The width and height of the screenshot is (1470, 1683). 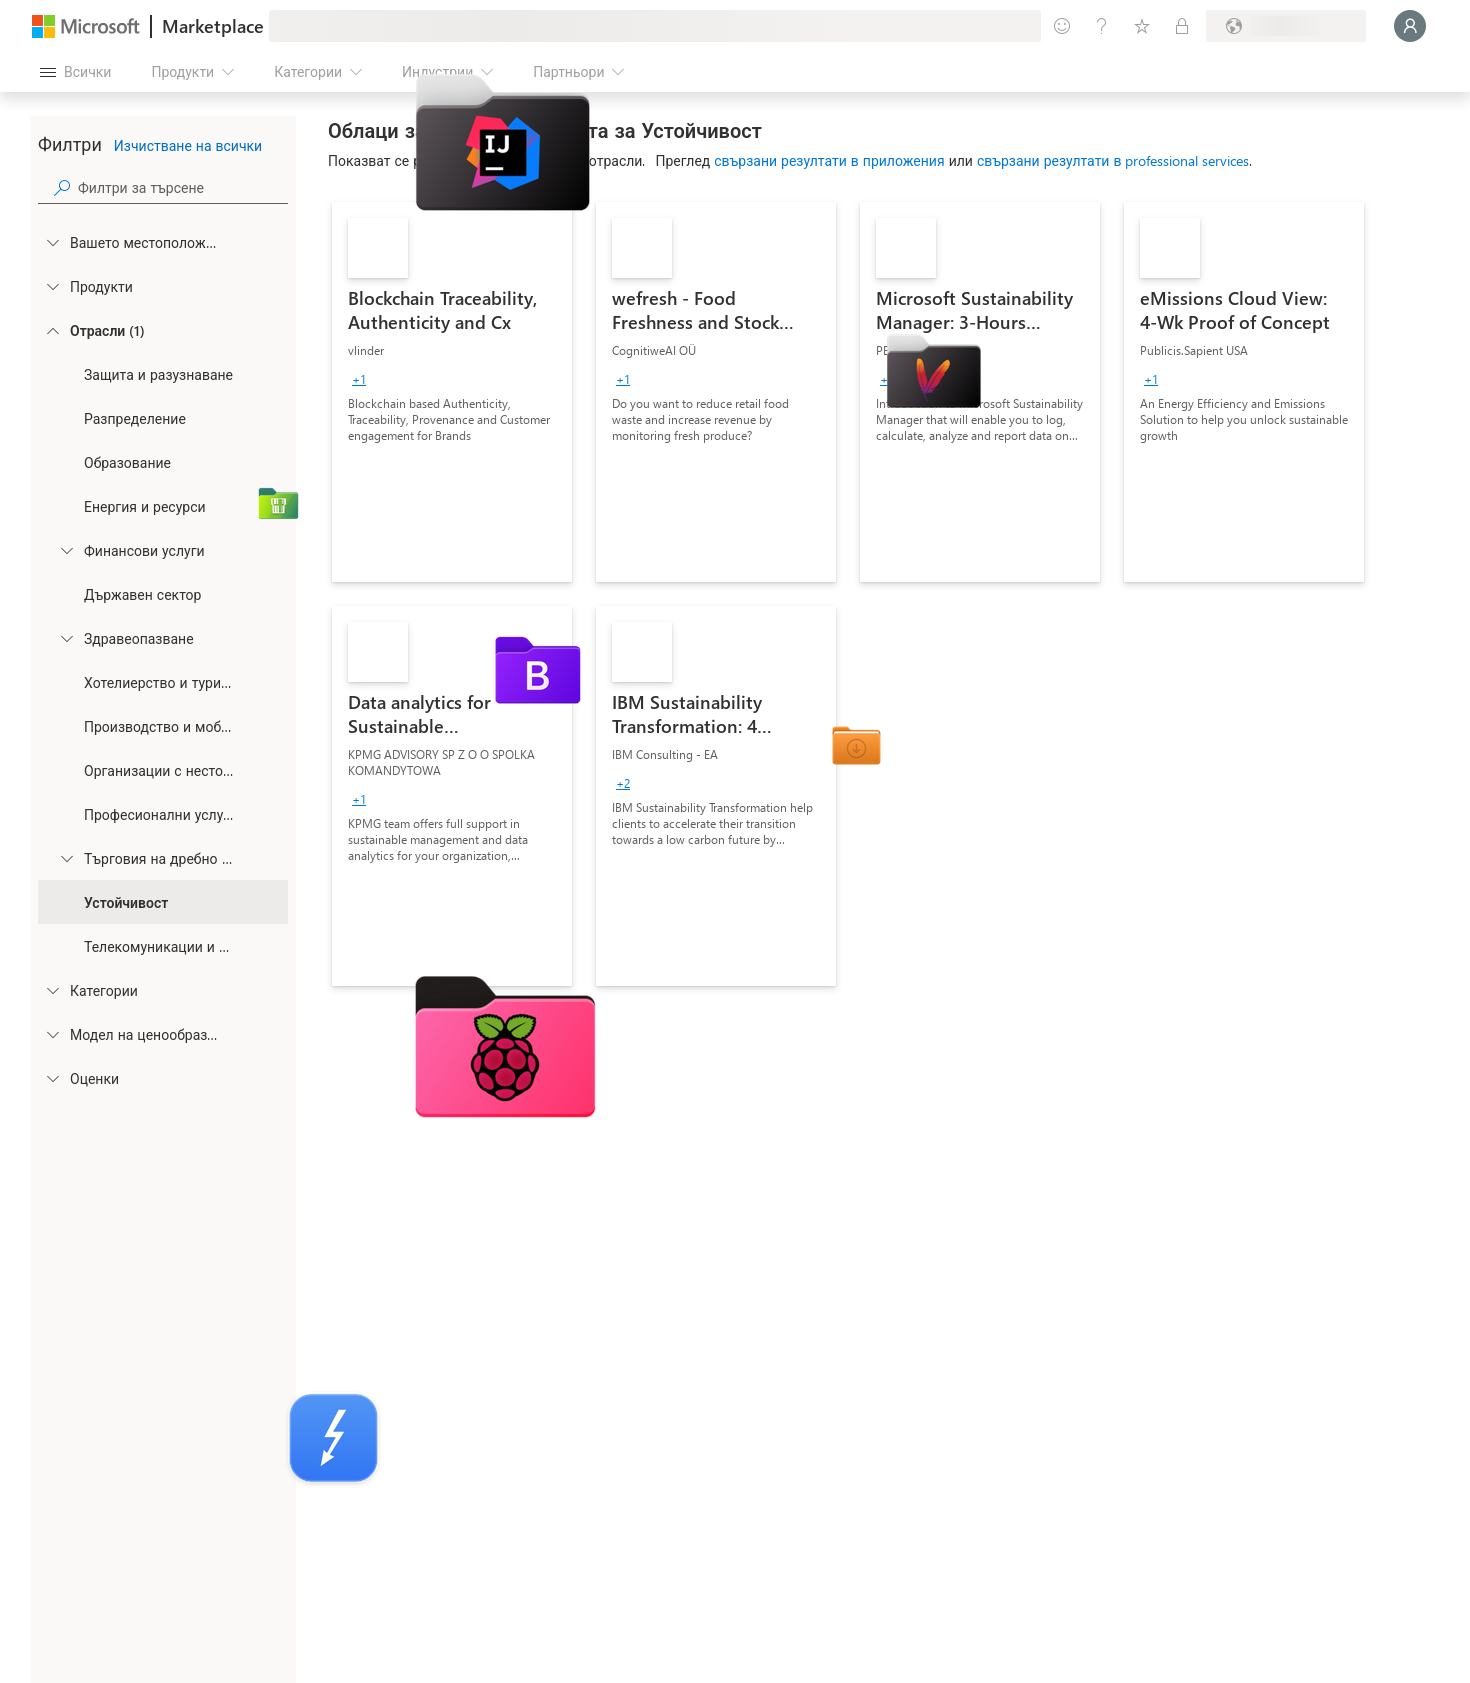 What do you see at coordinates (502, 147) in the screenshot?
I see `open folder containing IntelliJ IDEA projects` at bounding box center [502, 147].